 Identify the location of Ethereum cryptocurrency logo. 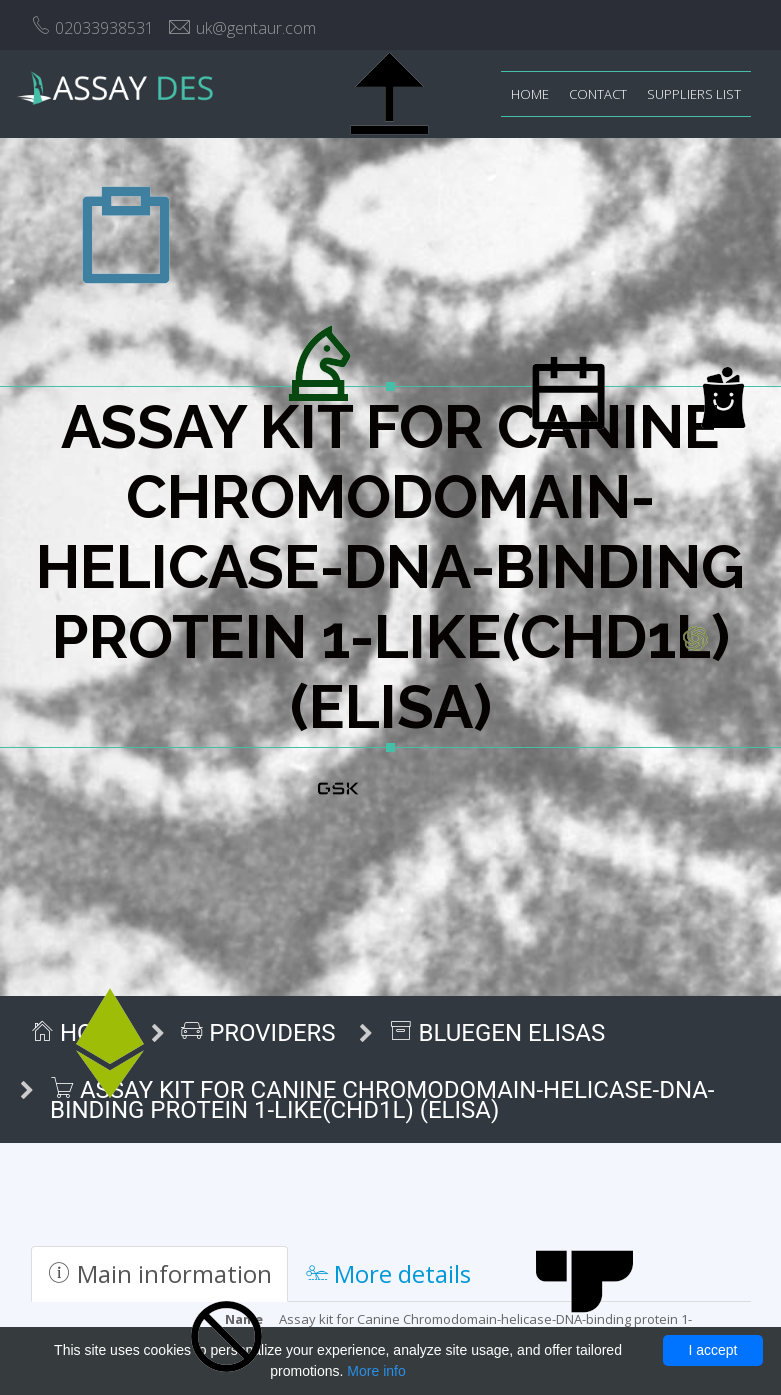
(110, 1043).